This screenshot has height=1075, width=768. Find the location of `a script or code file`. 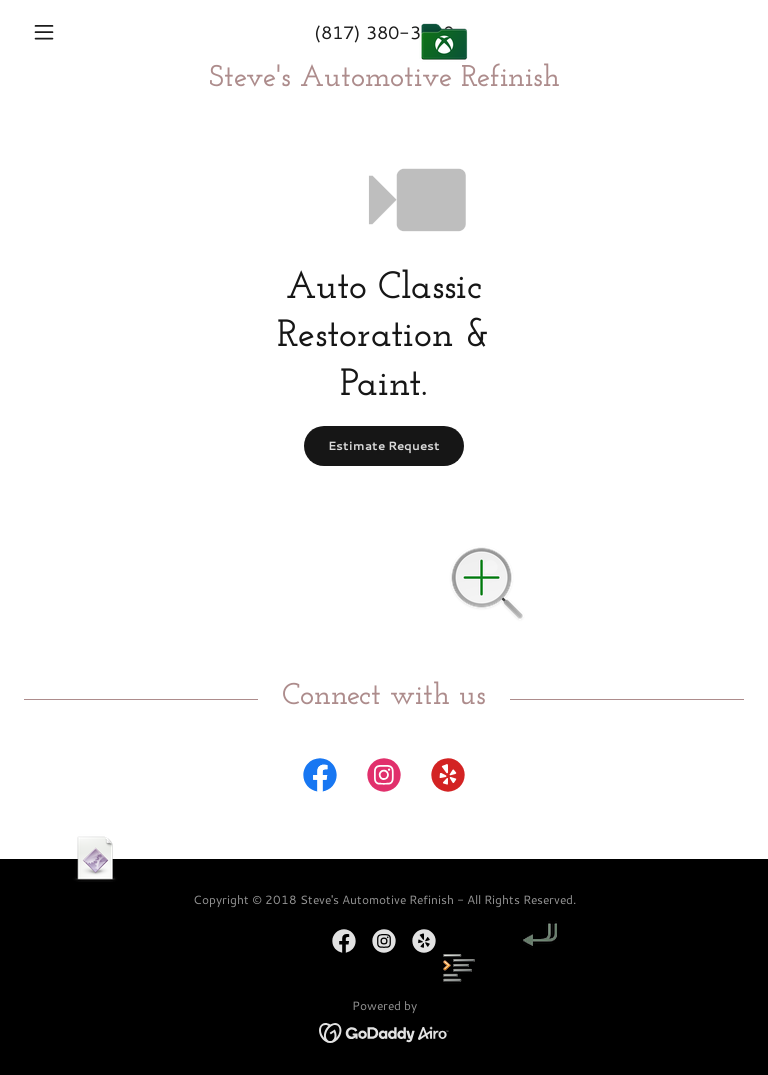

a script or code file is located at coordinates (96, 858).